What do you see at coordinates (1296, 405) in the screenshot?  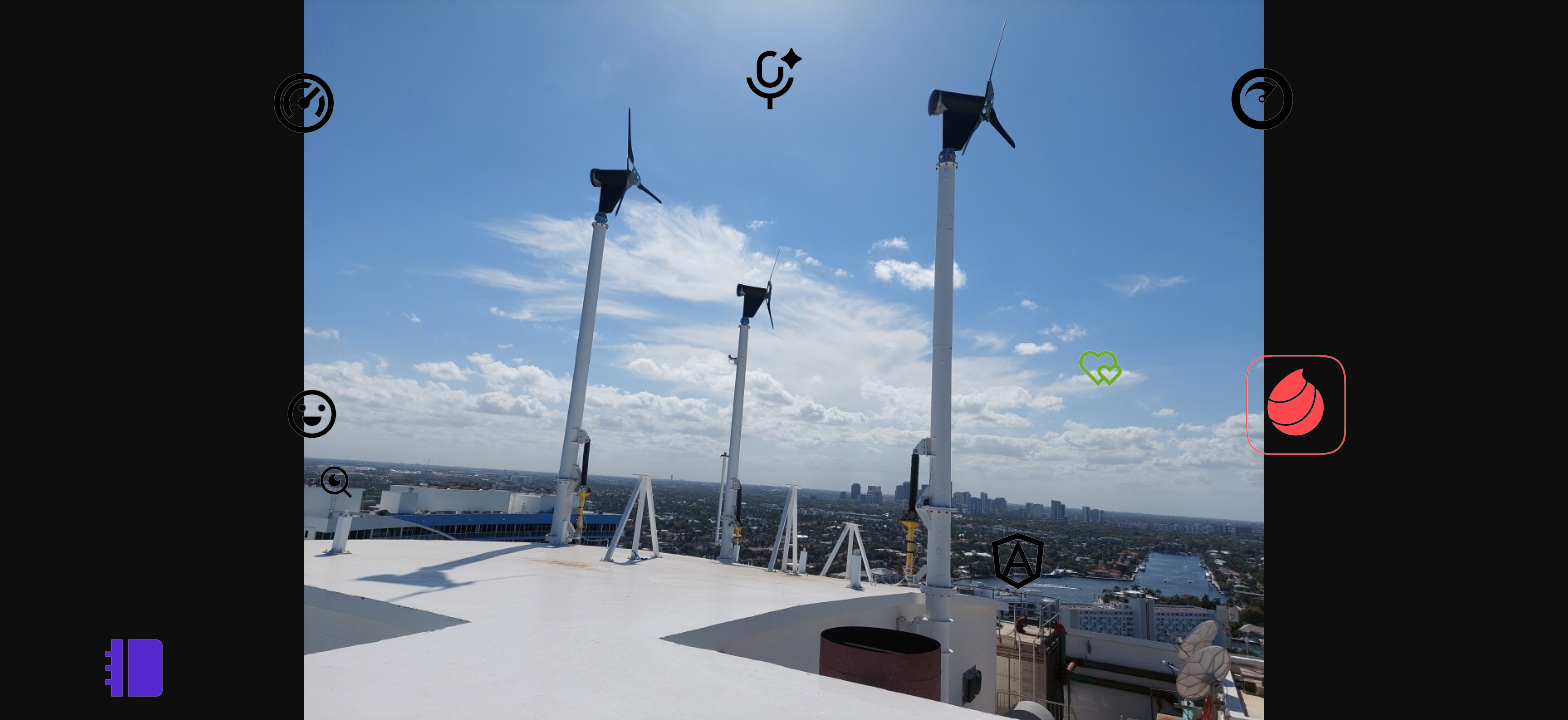 I see `open MediBang Paint app` at bounding box center [1296, 405].